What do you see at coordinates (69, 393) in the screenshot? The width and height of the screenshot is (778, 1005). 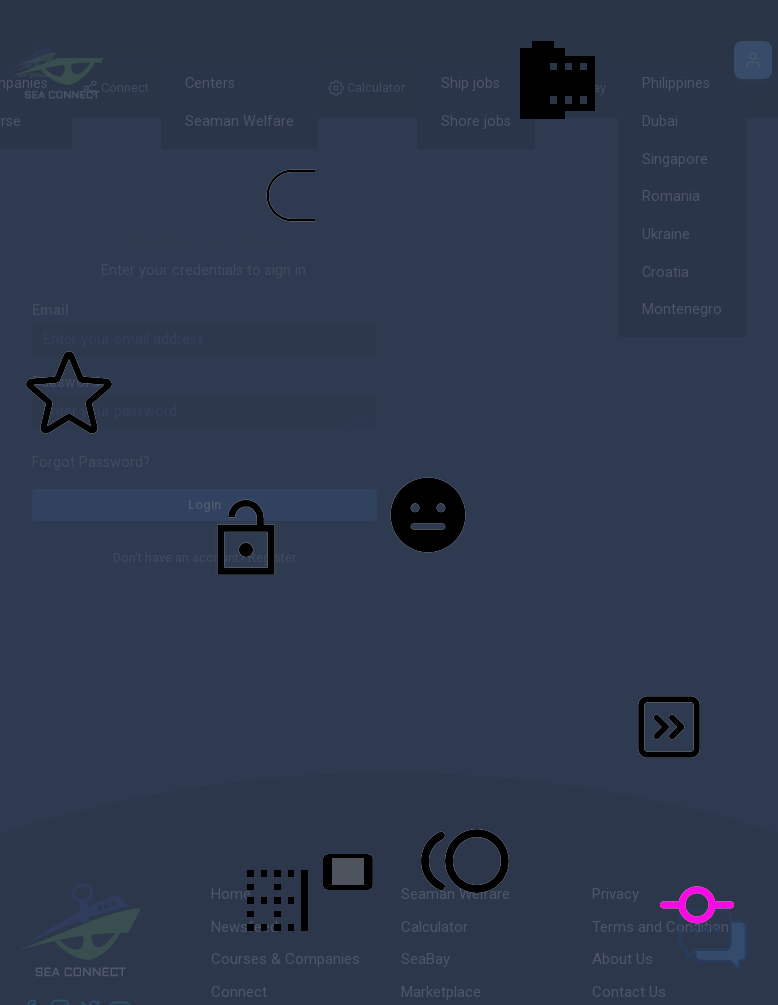 I see `add item to favorites` at bounding box center [69, 393].